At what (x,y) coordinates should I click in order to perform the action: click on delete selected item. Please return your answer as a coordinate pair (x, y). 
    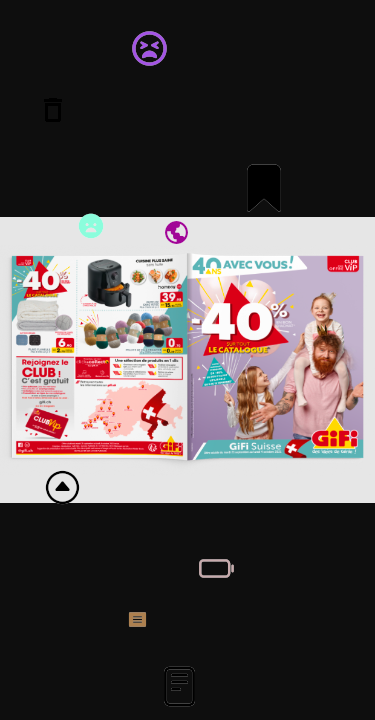
    Looking at the image, I should click on (53, 110).